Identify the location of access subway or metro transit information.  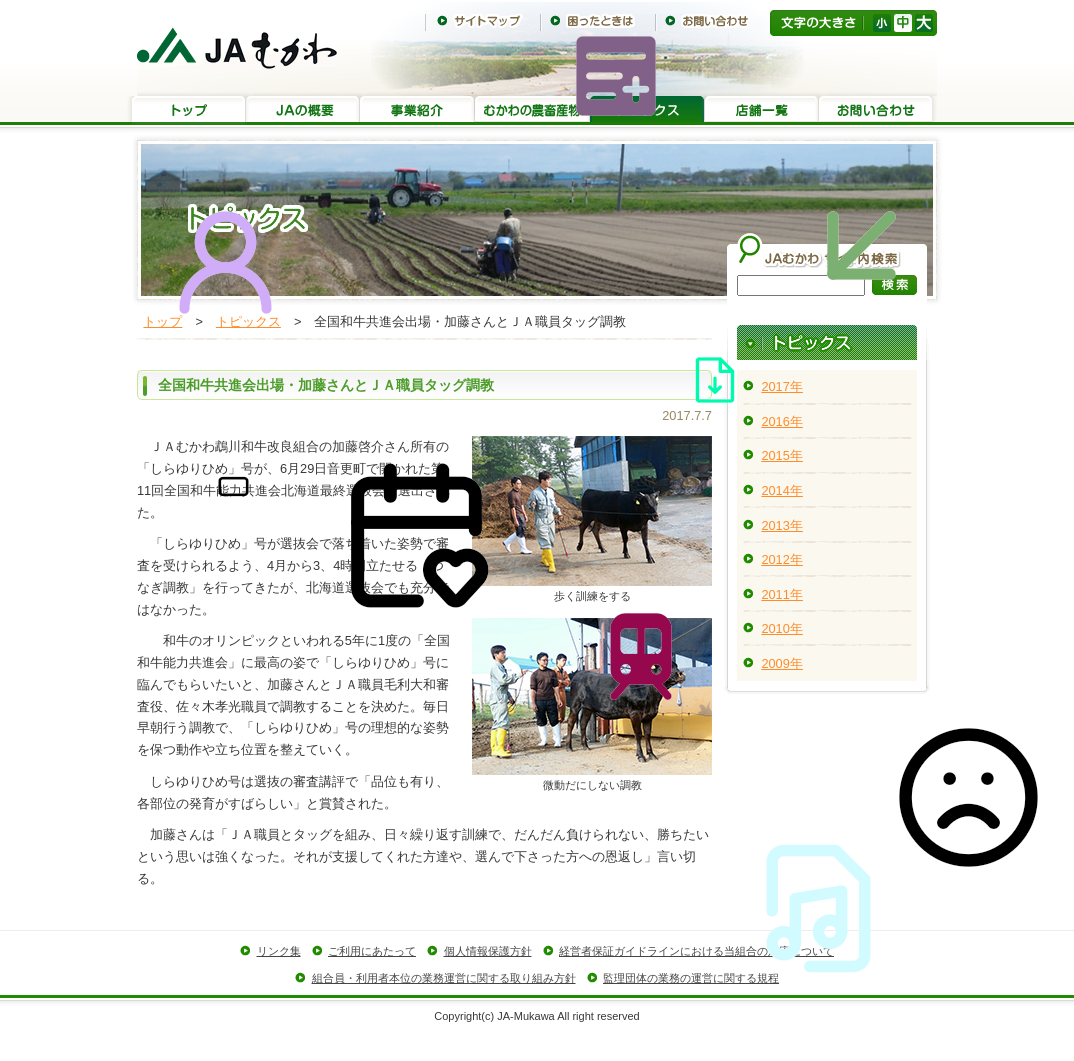
(641, 654).